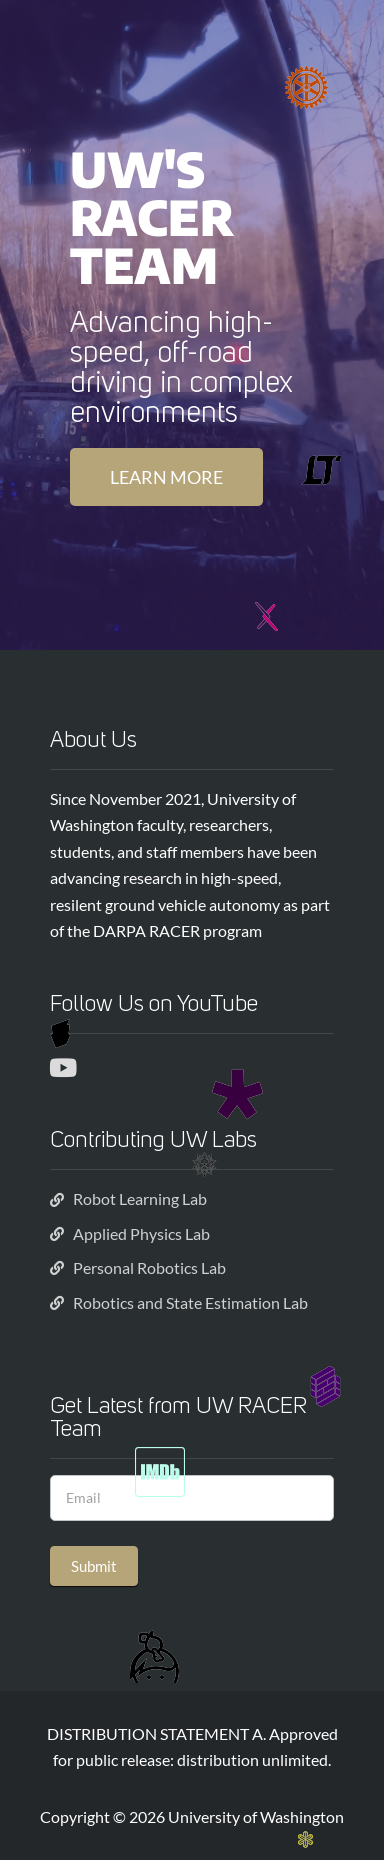 The width and height of the screenshot is (384, 1860). I want to click on open LTspice circuit simulation software, so click(321, 470).